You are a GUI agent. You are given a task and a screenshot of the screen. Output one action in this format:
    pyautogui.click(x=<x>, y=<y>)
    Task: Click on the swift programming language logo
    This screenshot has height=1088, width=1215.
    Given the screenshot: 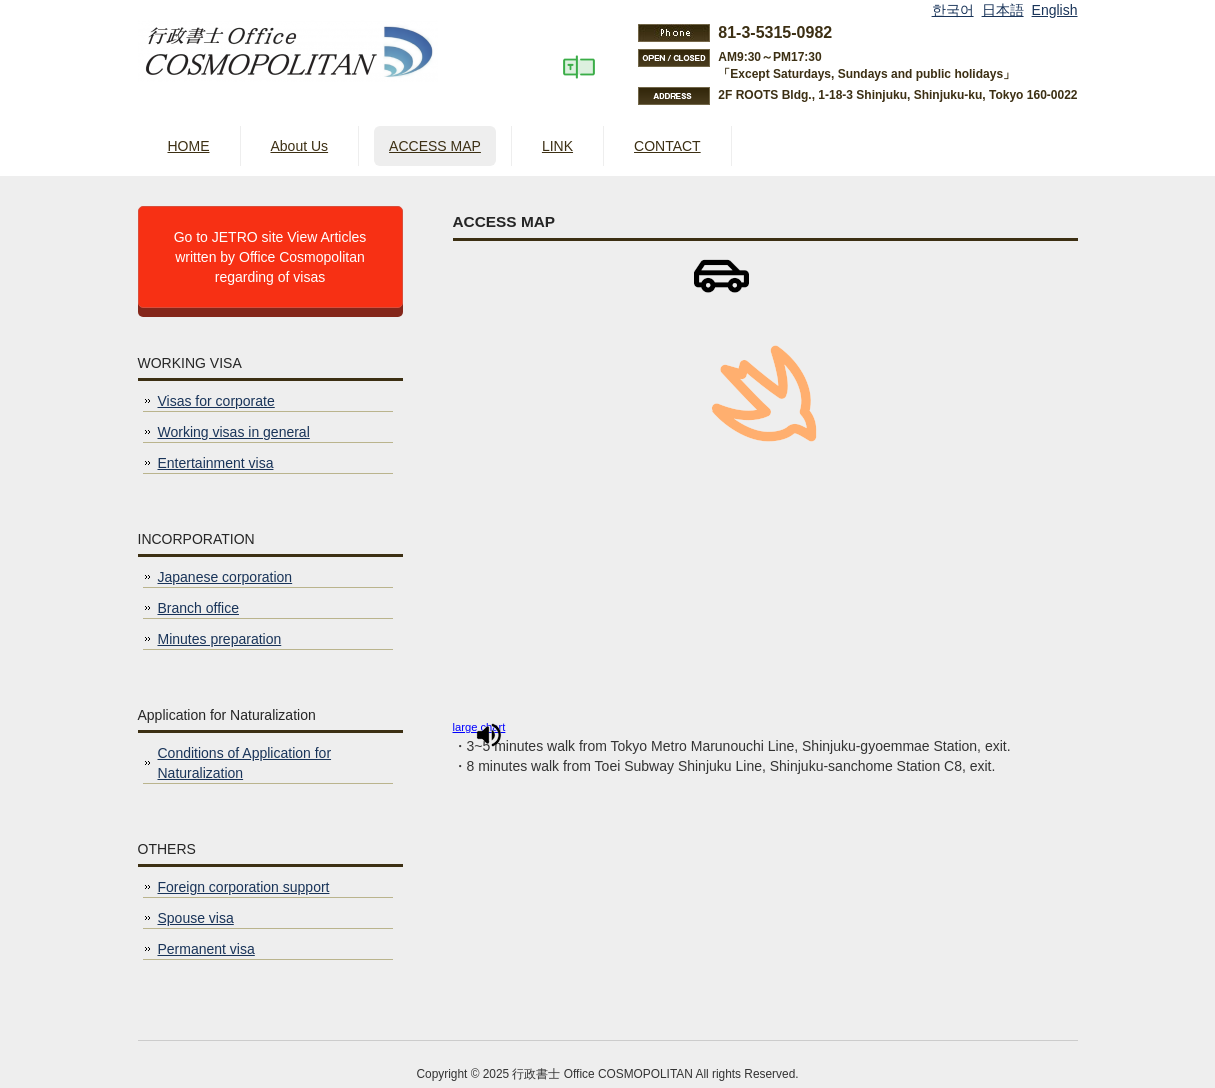 What is the action you would take?
    pyautogui.click(x=763, y=393)
    